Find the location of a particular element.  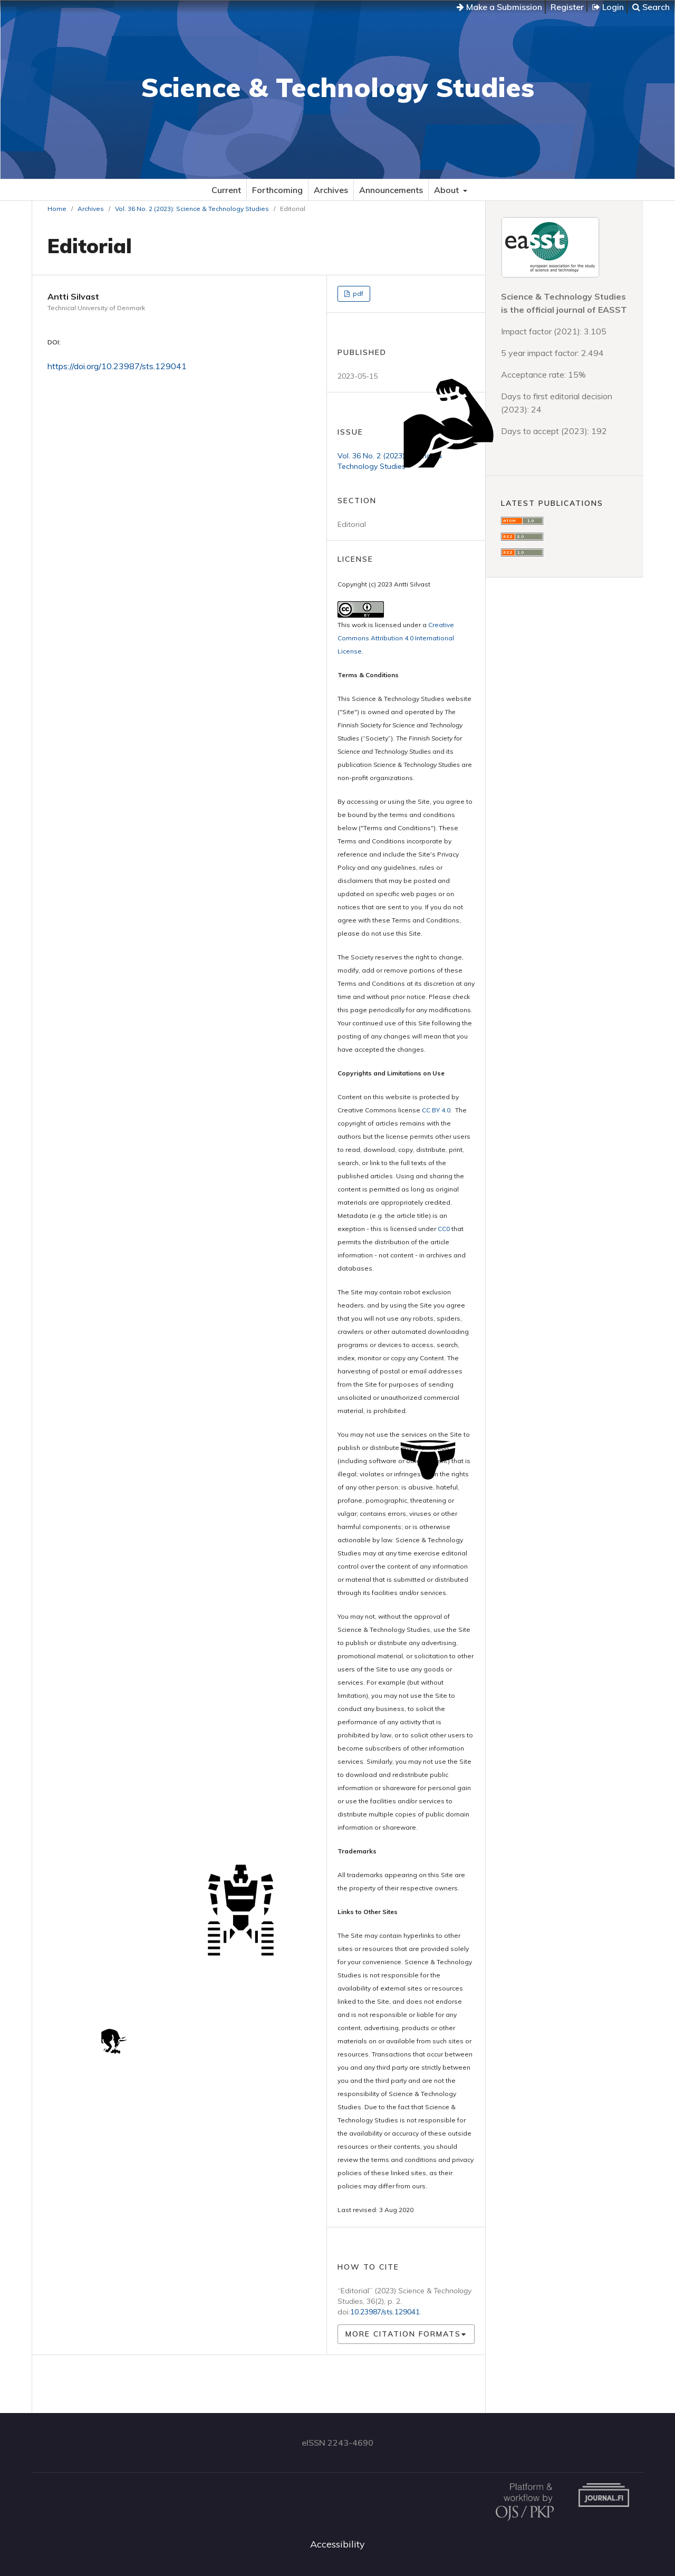

access robot or drone controls is located at coordinates (240, 1910).